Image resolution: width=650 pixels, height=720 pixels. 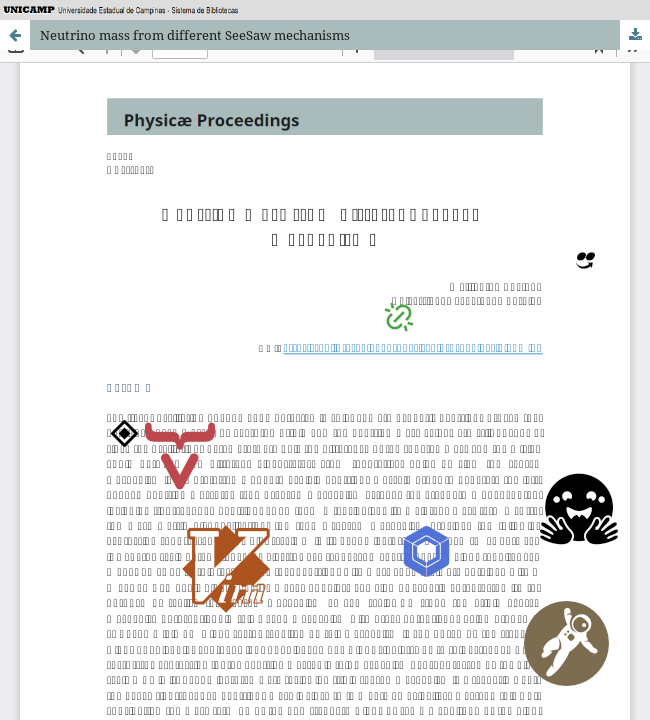 I want to click on vaadin framework branding logo, so click(x=180, y=456).